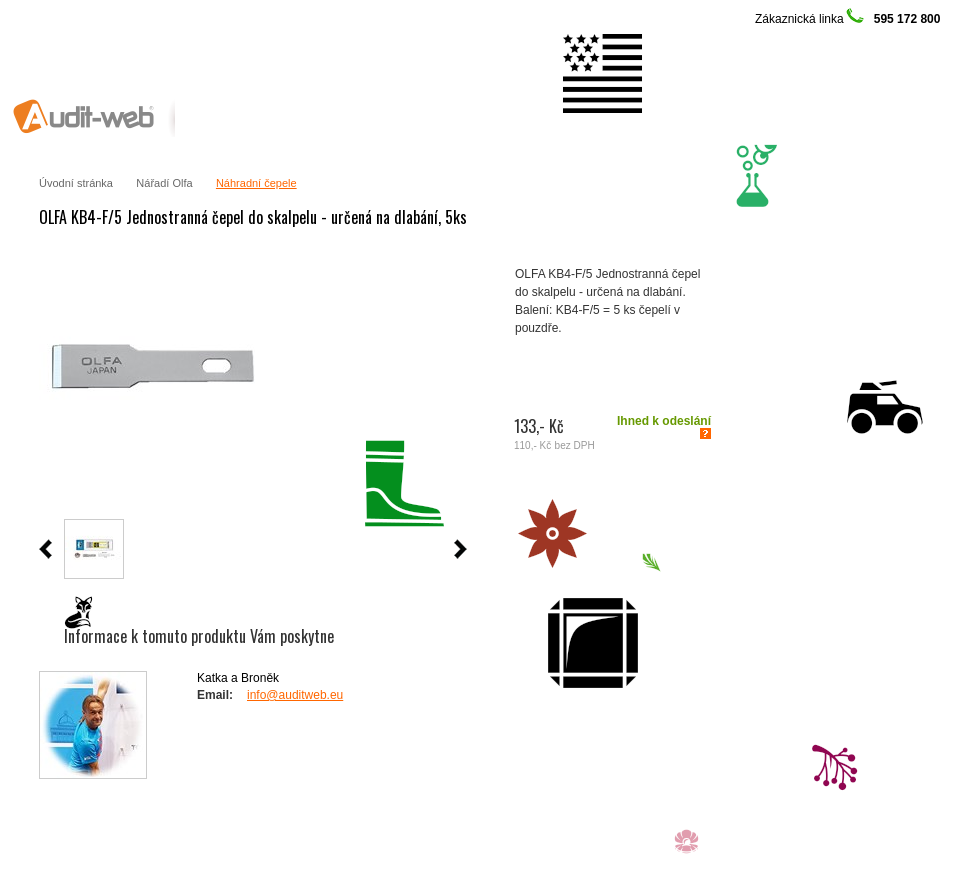  What do you see at coordinates (602, 73) in the screenshot?
I see `select united states as your country/region` at bounding box center [602, 73].